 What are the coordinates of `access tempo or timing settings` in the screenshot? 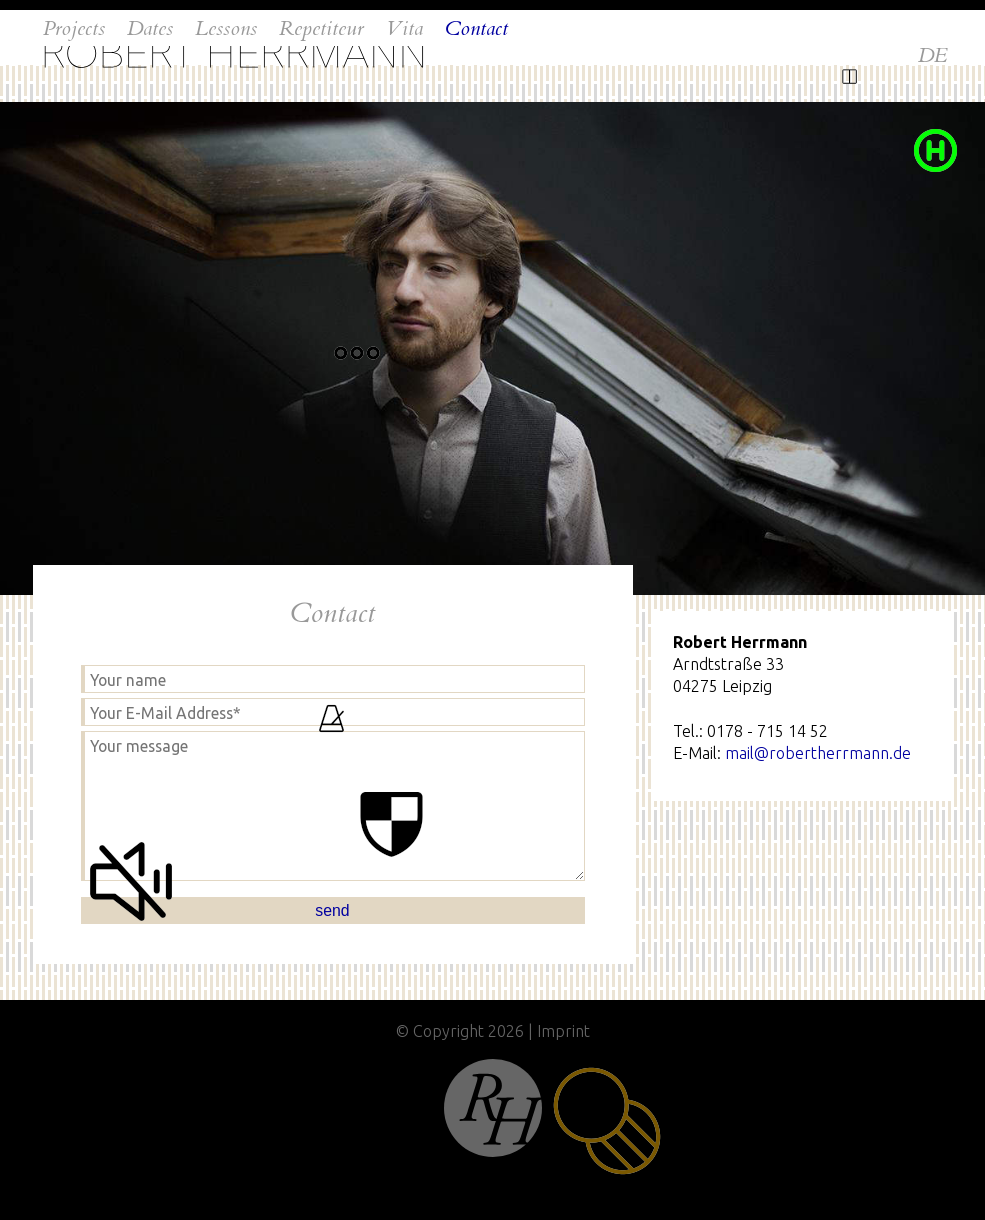 It's located at (331, 718).